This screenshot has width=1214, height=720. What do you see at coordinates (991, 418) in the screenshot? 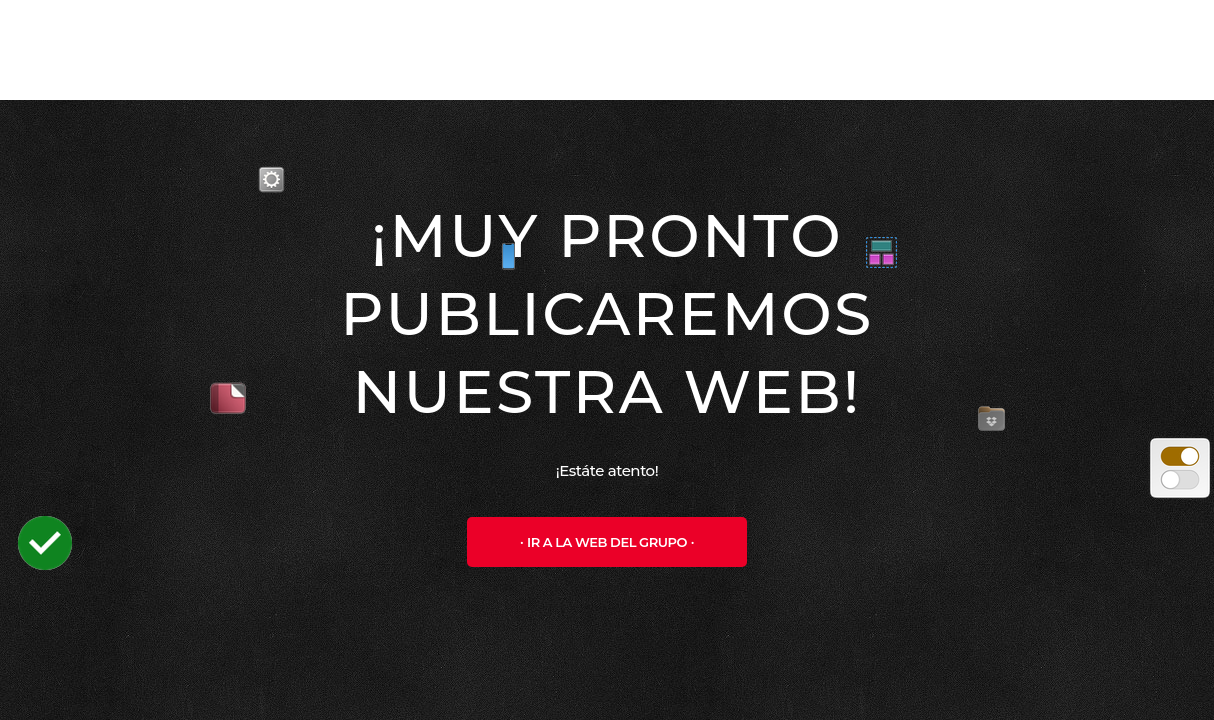
I see `open dropbox synced folder` at bounding box center [991, 418].